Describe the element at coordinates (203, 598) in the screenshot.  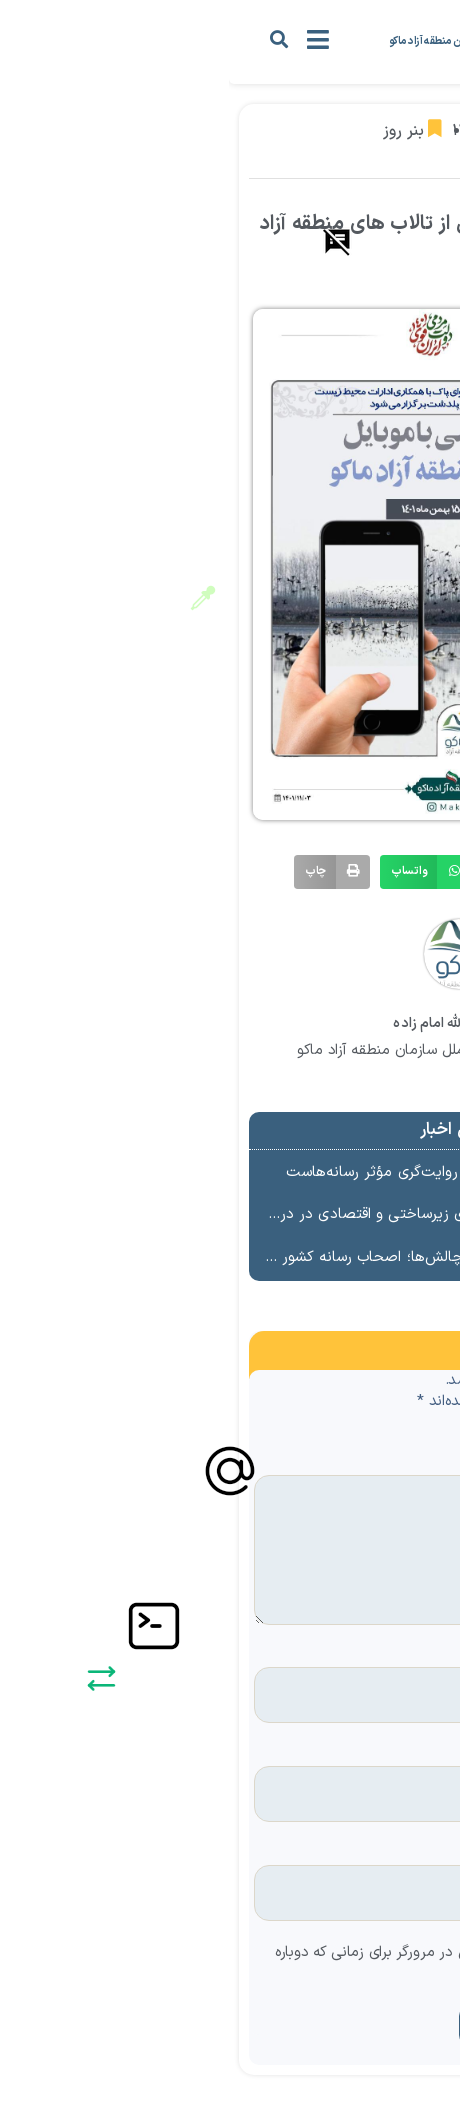
I see `pick a color from the canvas` at that location.